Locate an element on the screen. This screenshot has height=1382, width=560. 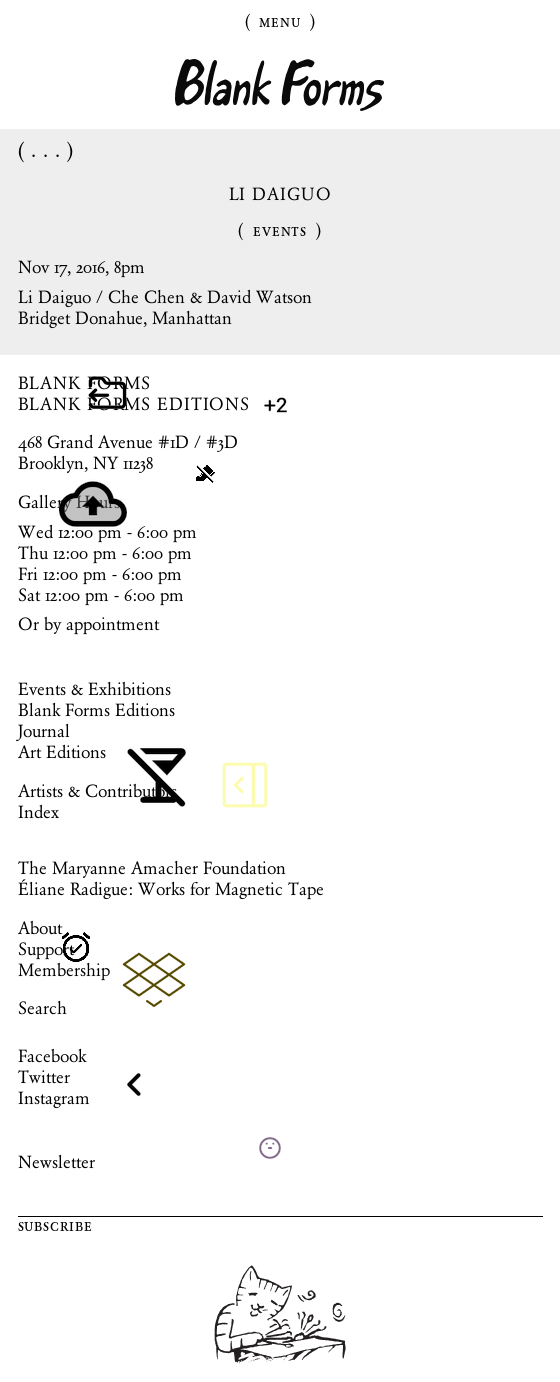
alarm is set and active is located at coordinates (76, 947).